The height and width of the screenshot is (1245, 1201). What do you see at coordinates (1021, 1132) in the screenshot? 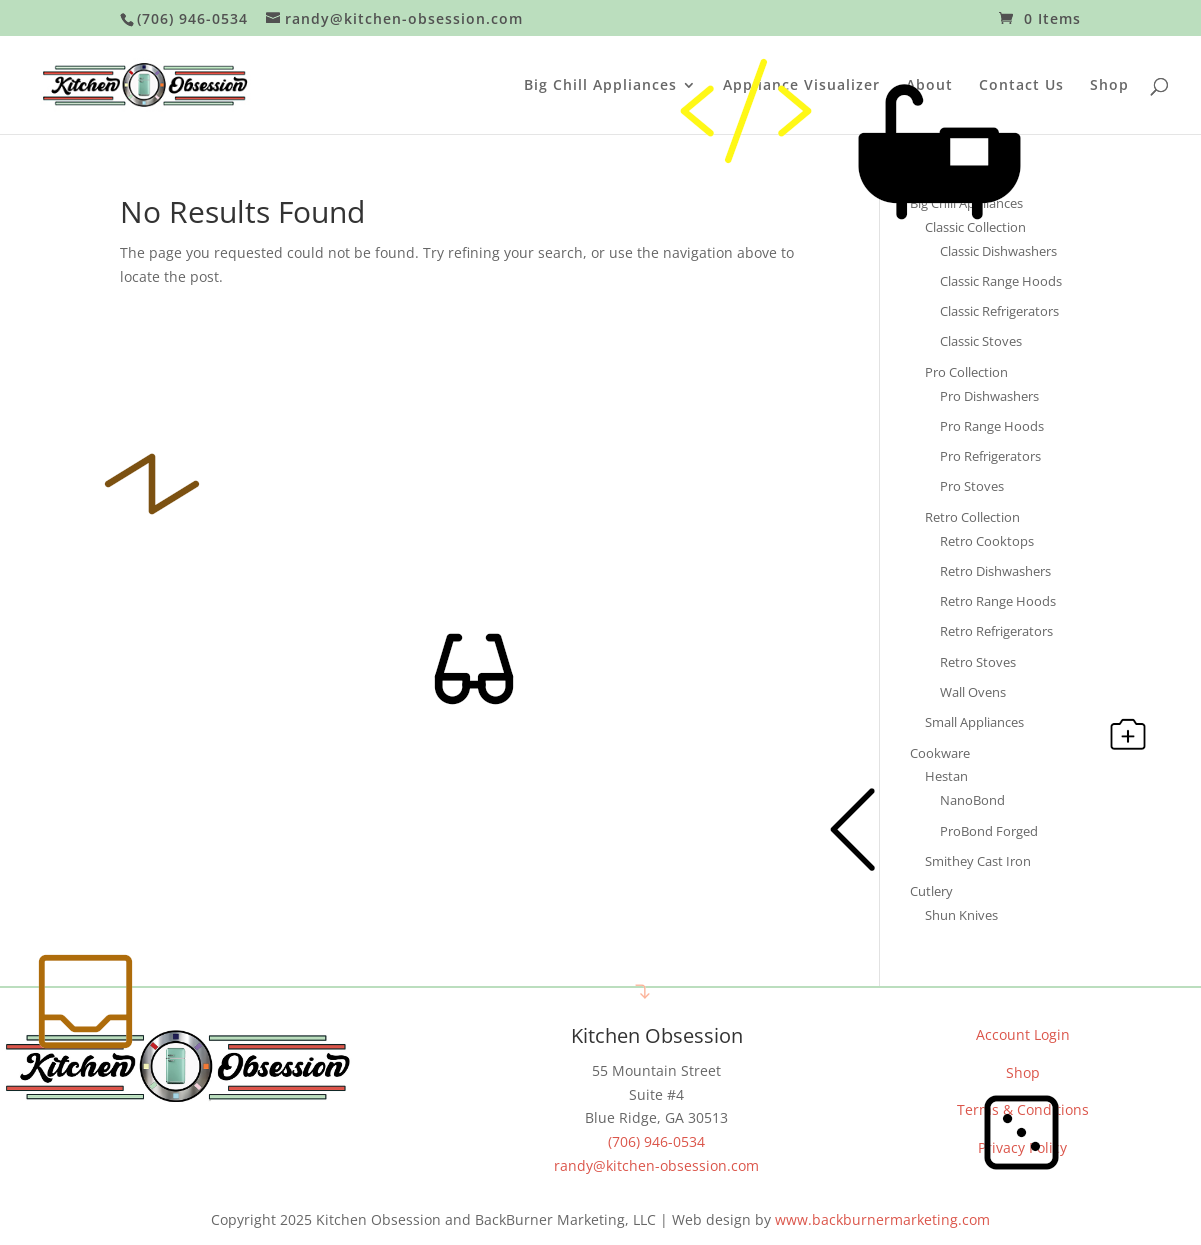
I see `randomize or shuffle content` at bounding box center [1021, 1132].